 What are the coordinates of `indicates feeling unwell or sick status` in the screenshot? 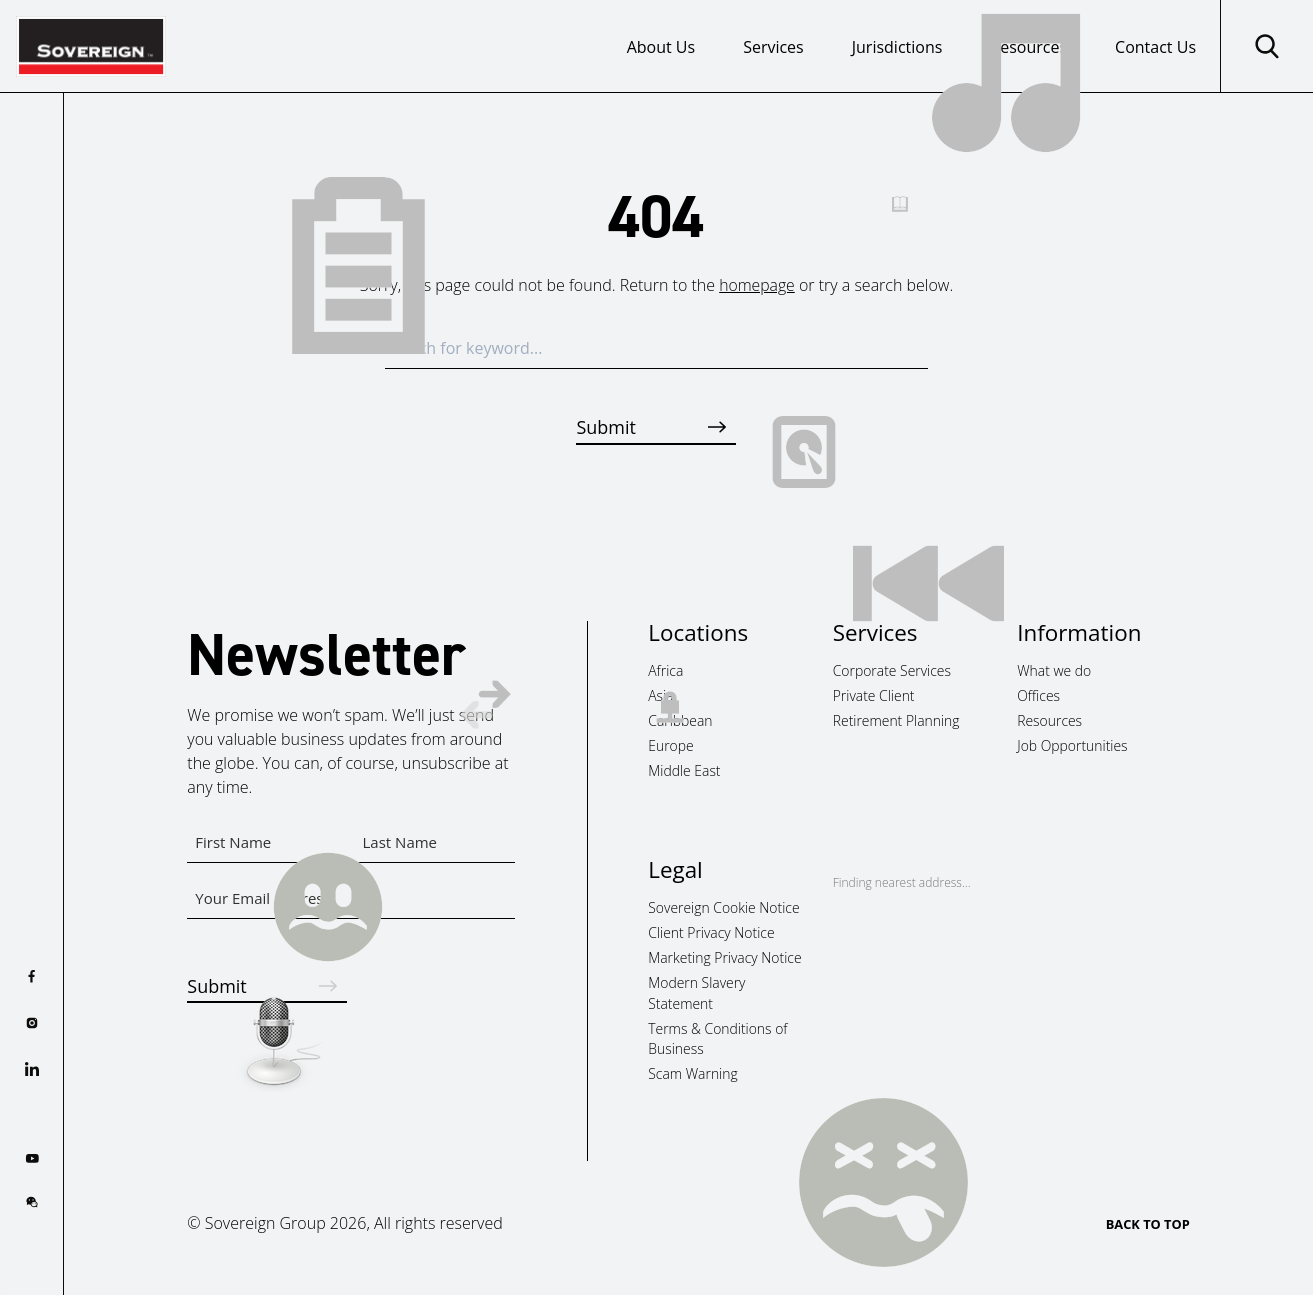 It's located at (883, 1182).